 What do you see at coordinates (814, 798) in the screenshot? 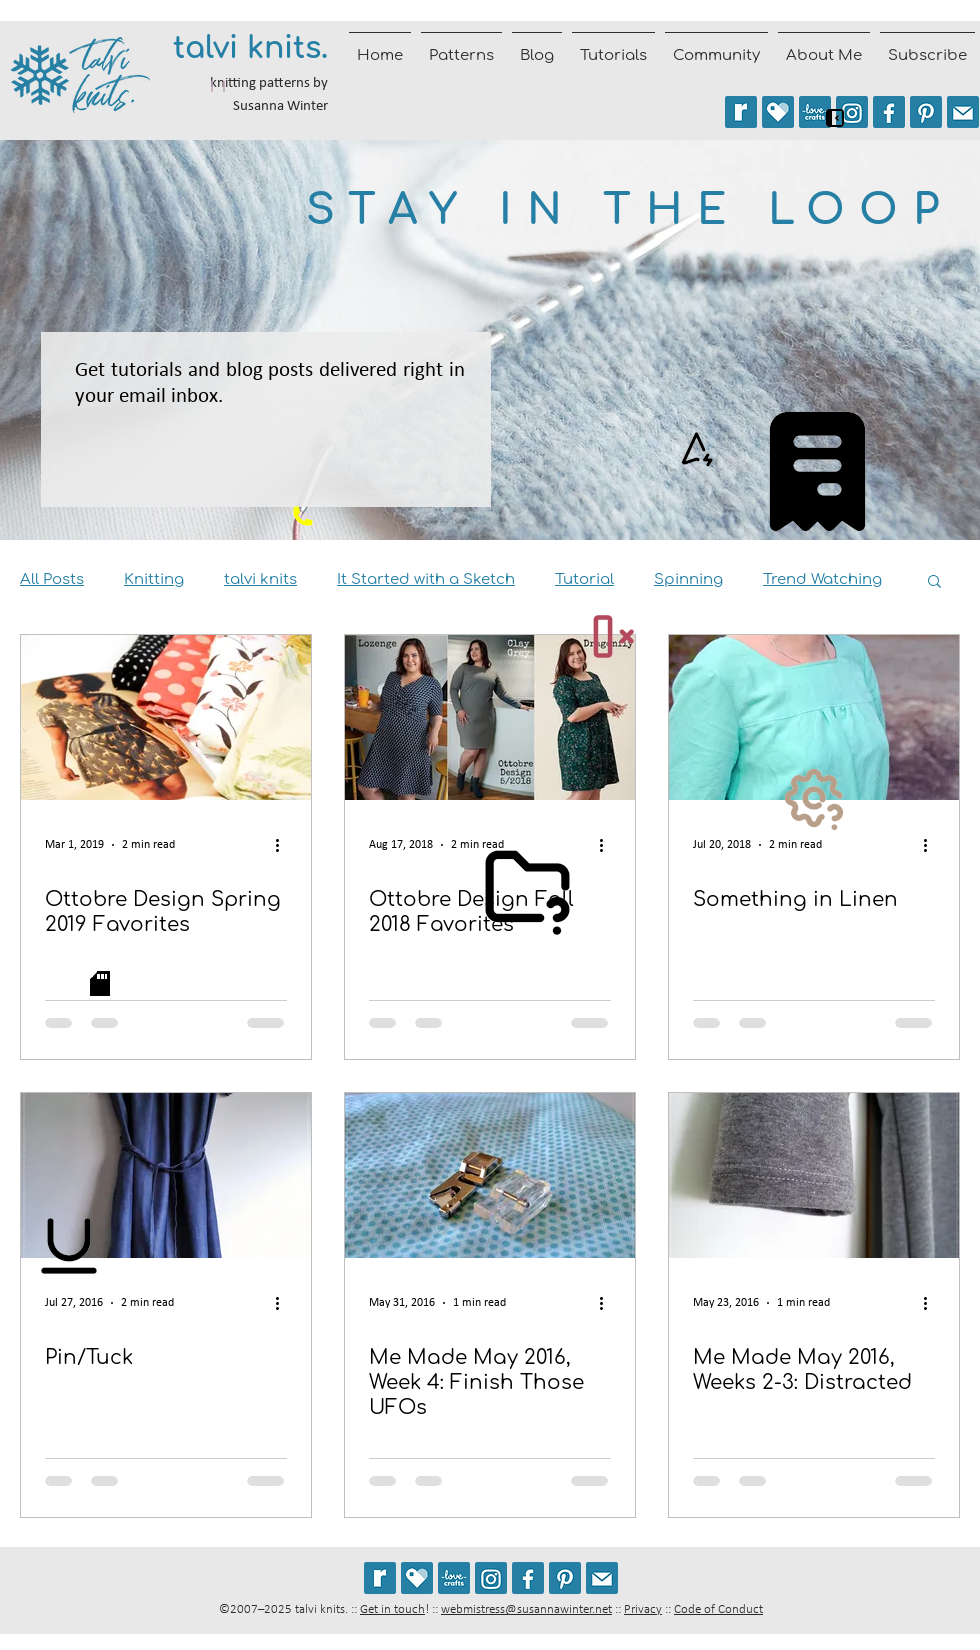
I see `access settings help or FAQ` at bounding box center [814, 798].